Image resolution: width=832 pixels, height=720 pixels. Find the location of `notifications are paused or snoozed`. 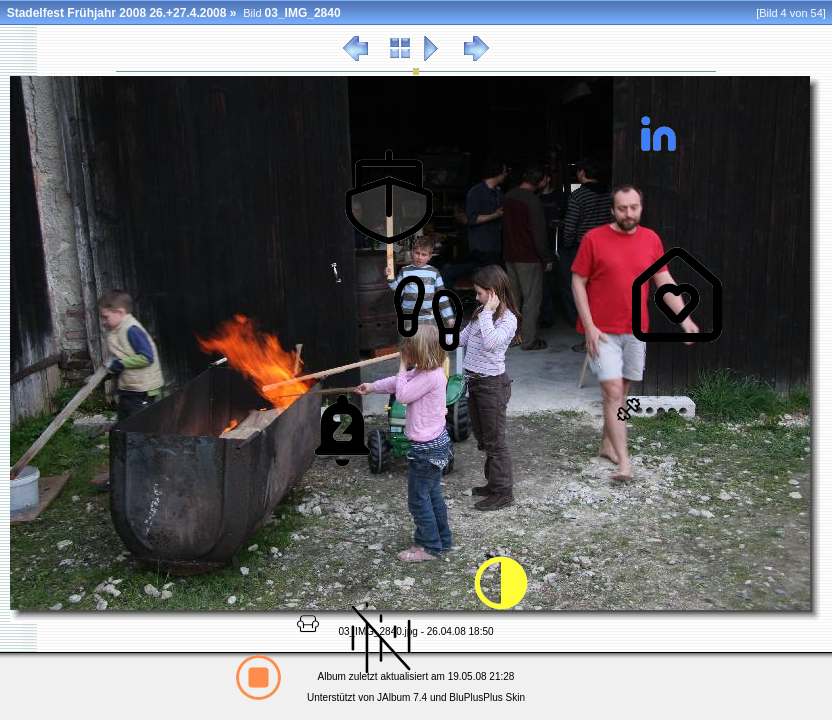

notifications are paused or snoozed is located at coordinates (342, 429).